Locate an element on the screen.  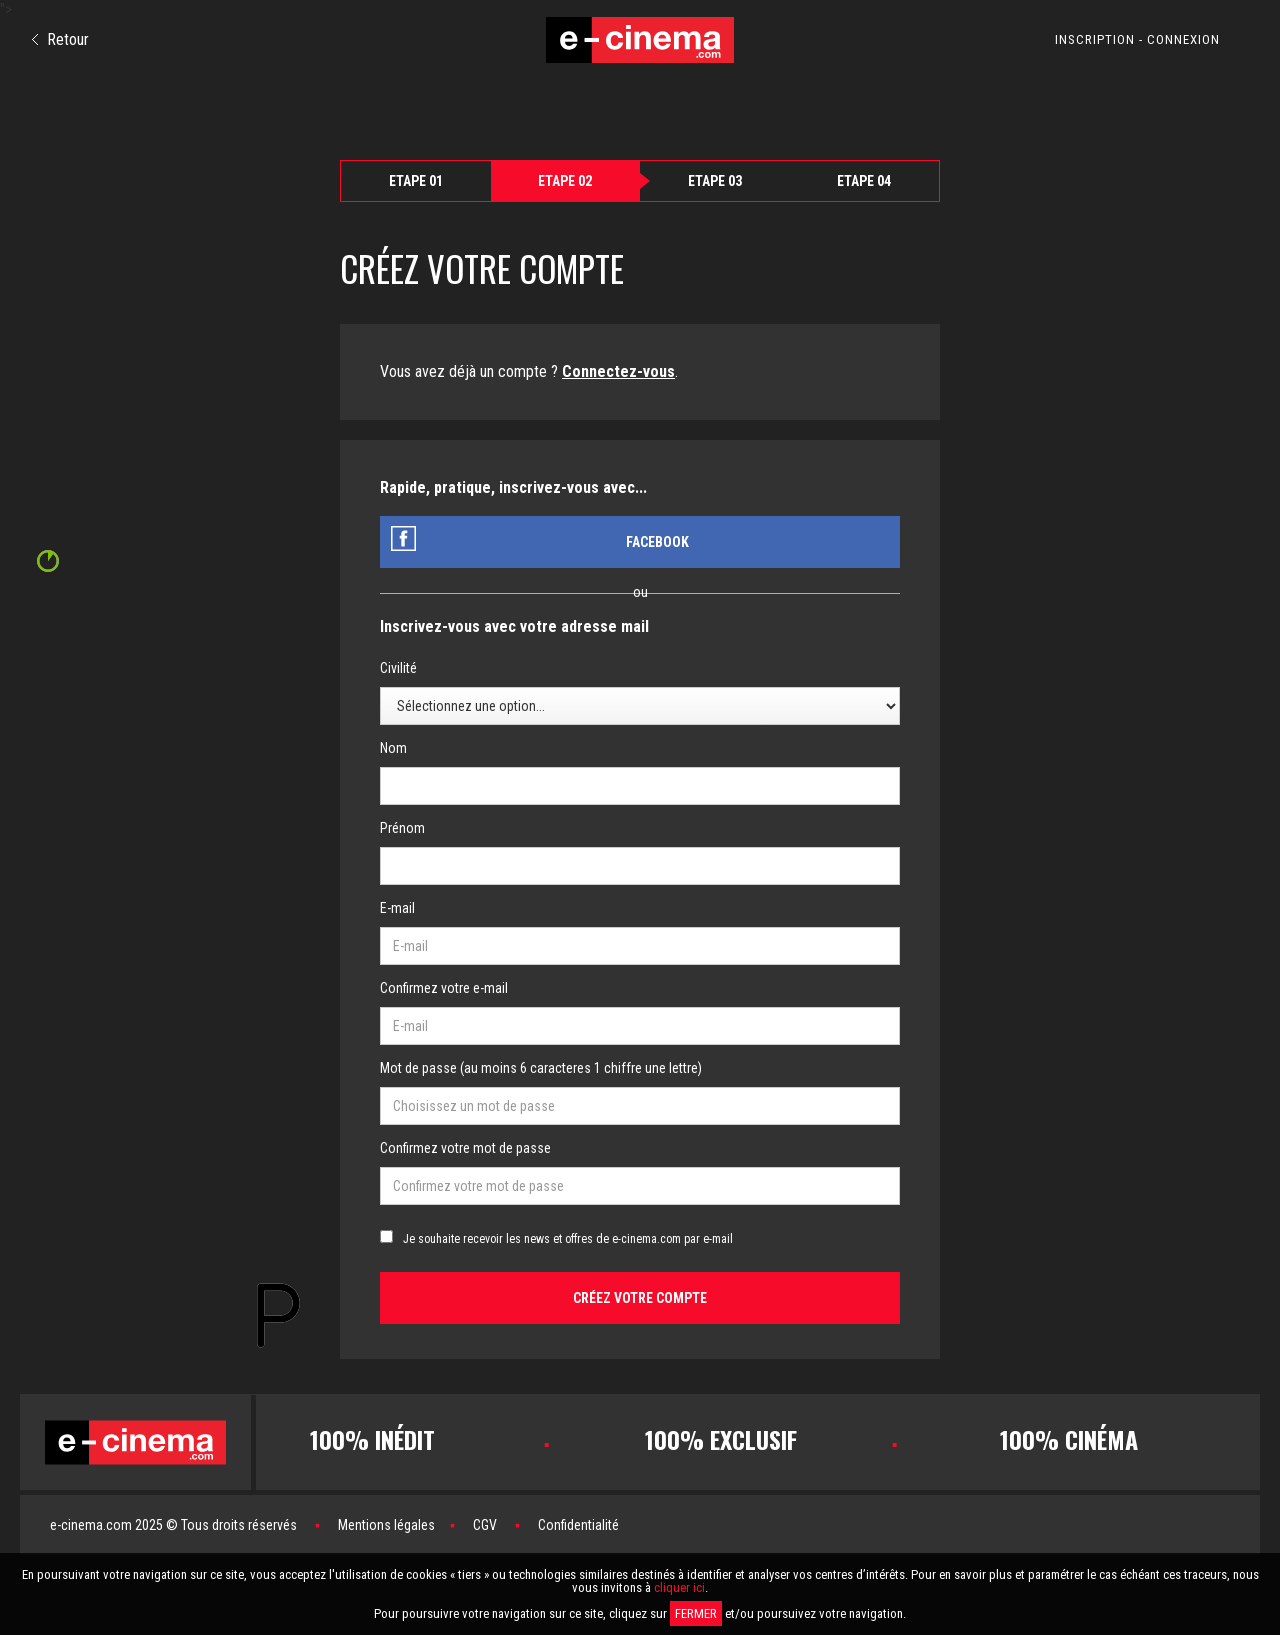
indicates parking availability or location is located at coordinates (278, 1315).